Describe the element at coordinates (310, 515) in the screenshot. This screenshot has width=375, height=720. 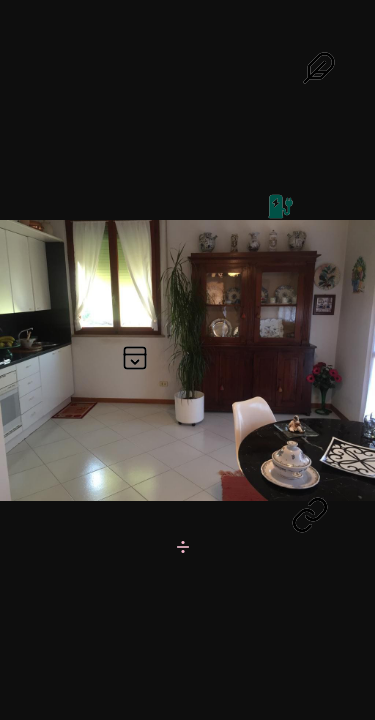
I see `copy or share a link` at that location.